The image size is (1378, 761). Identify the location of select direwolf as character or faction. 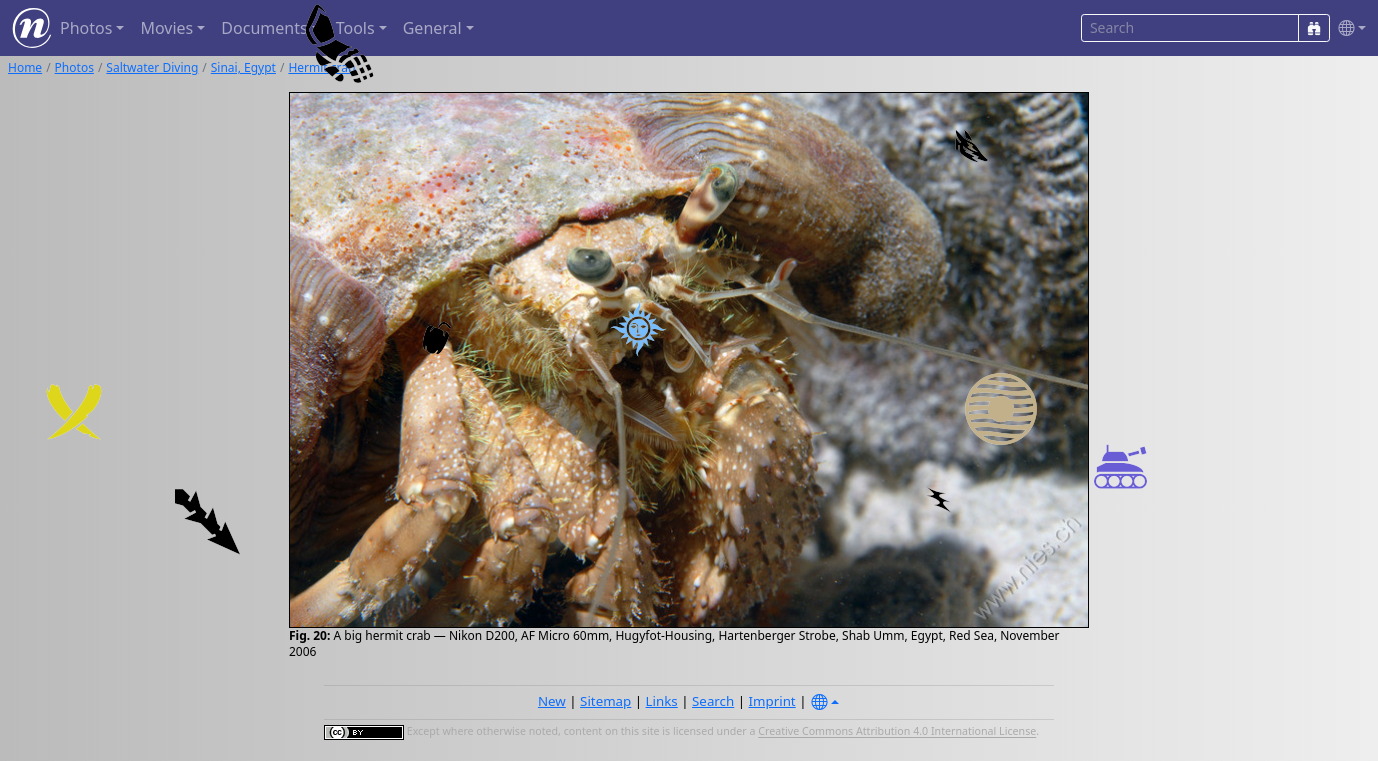
(972, 146).